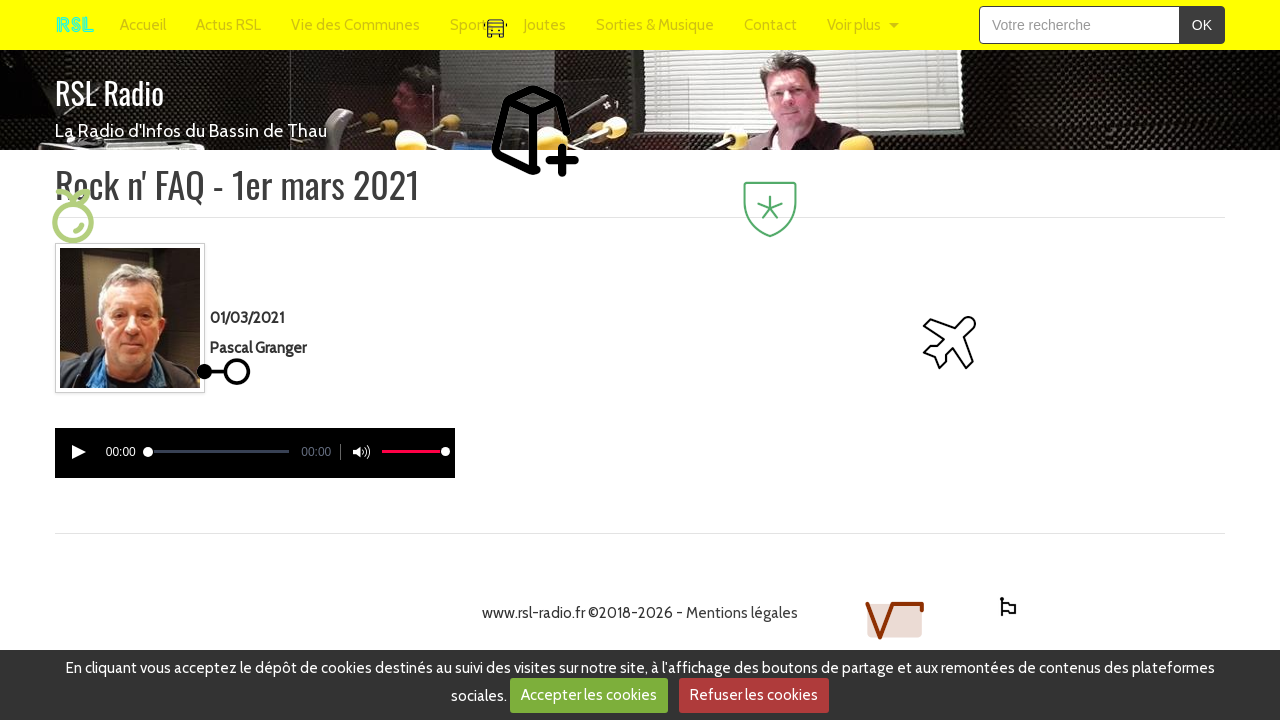 This screenshot has height=720, width=1280. What do you see at coordinates (950, 341) in the screenshot?
I see `enable airplane mode` at bounding box center [950, 341].